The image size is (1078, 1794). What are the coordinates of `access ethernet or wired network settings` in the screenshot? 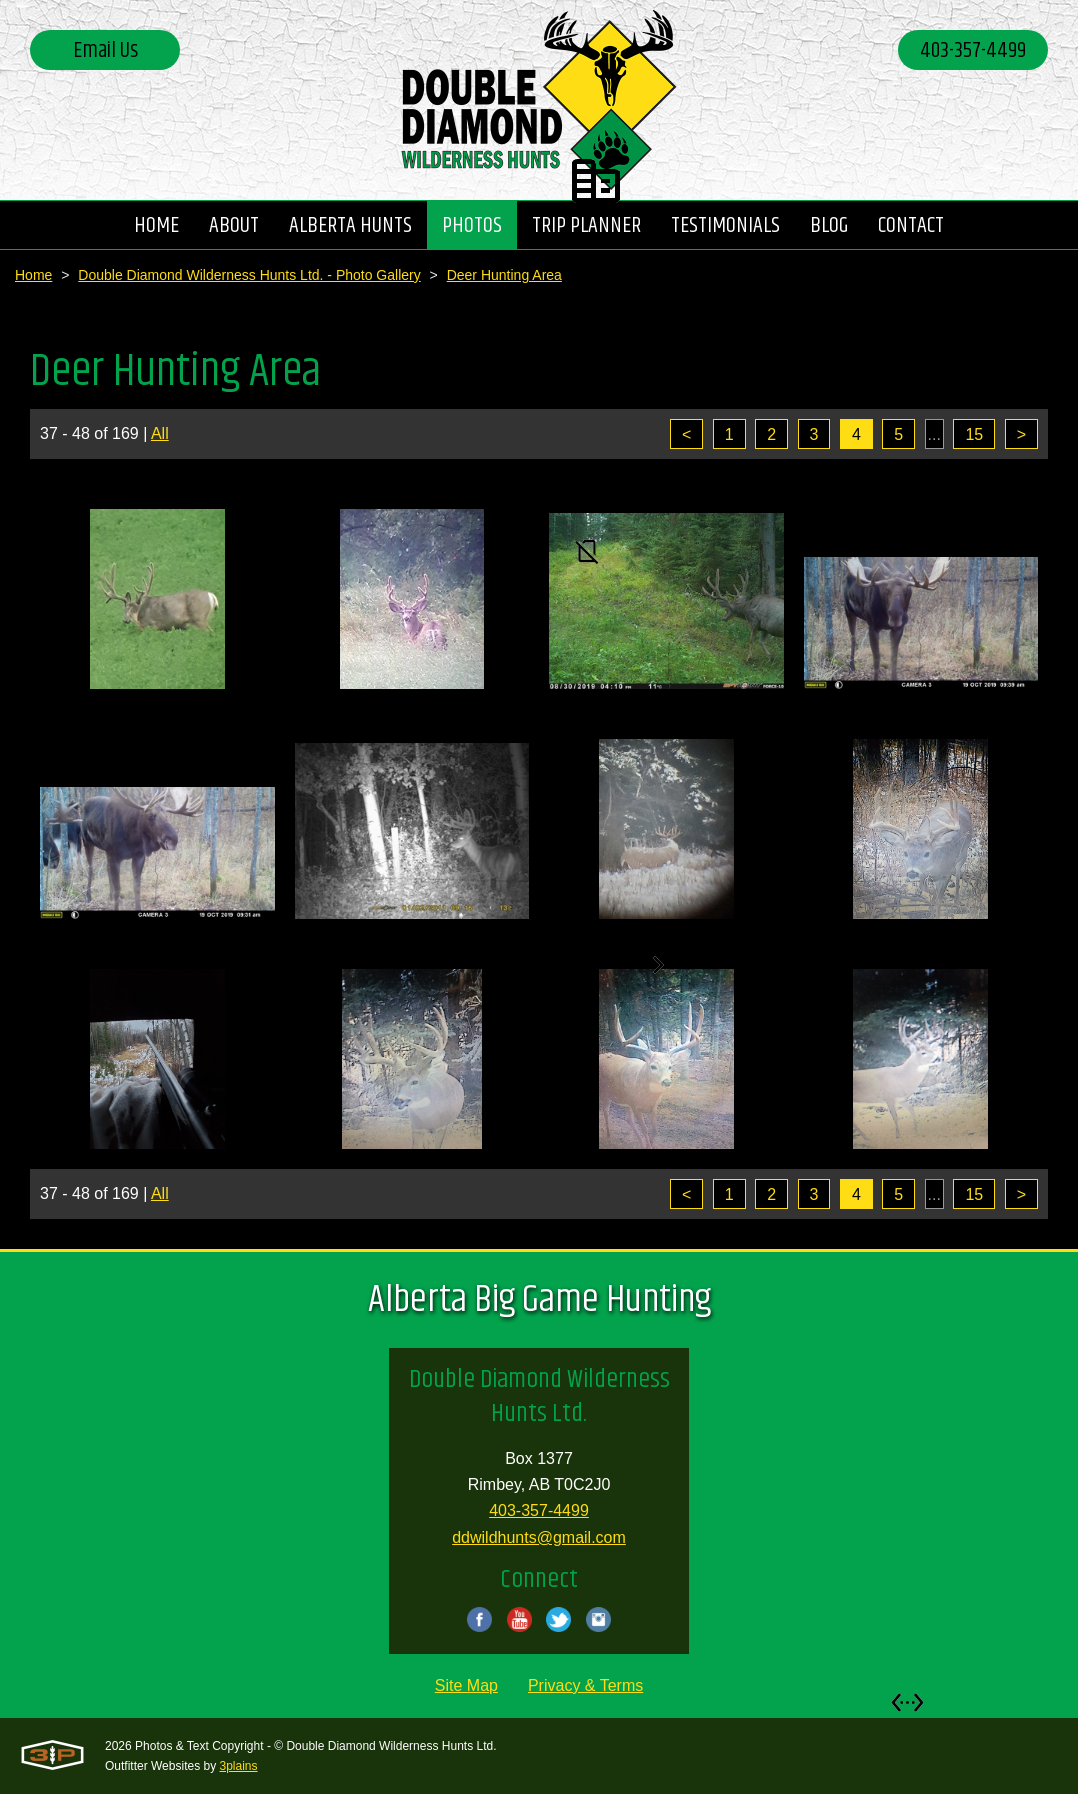 It's located at (907, 1702).